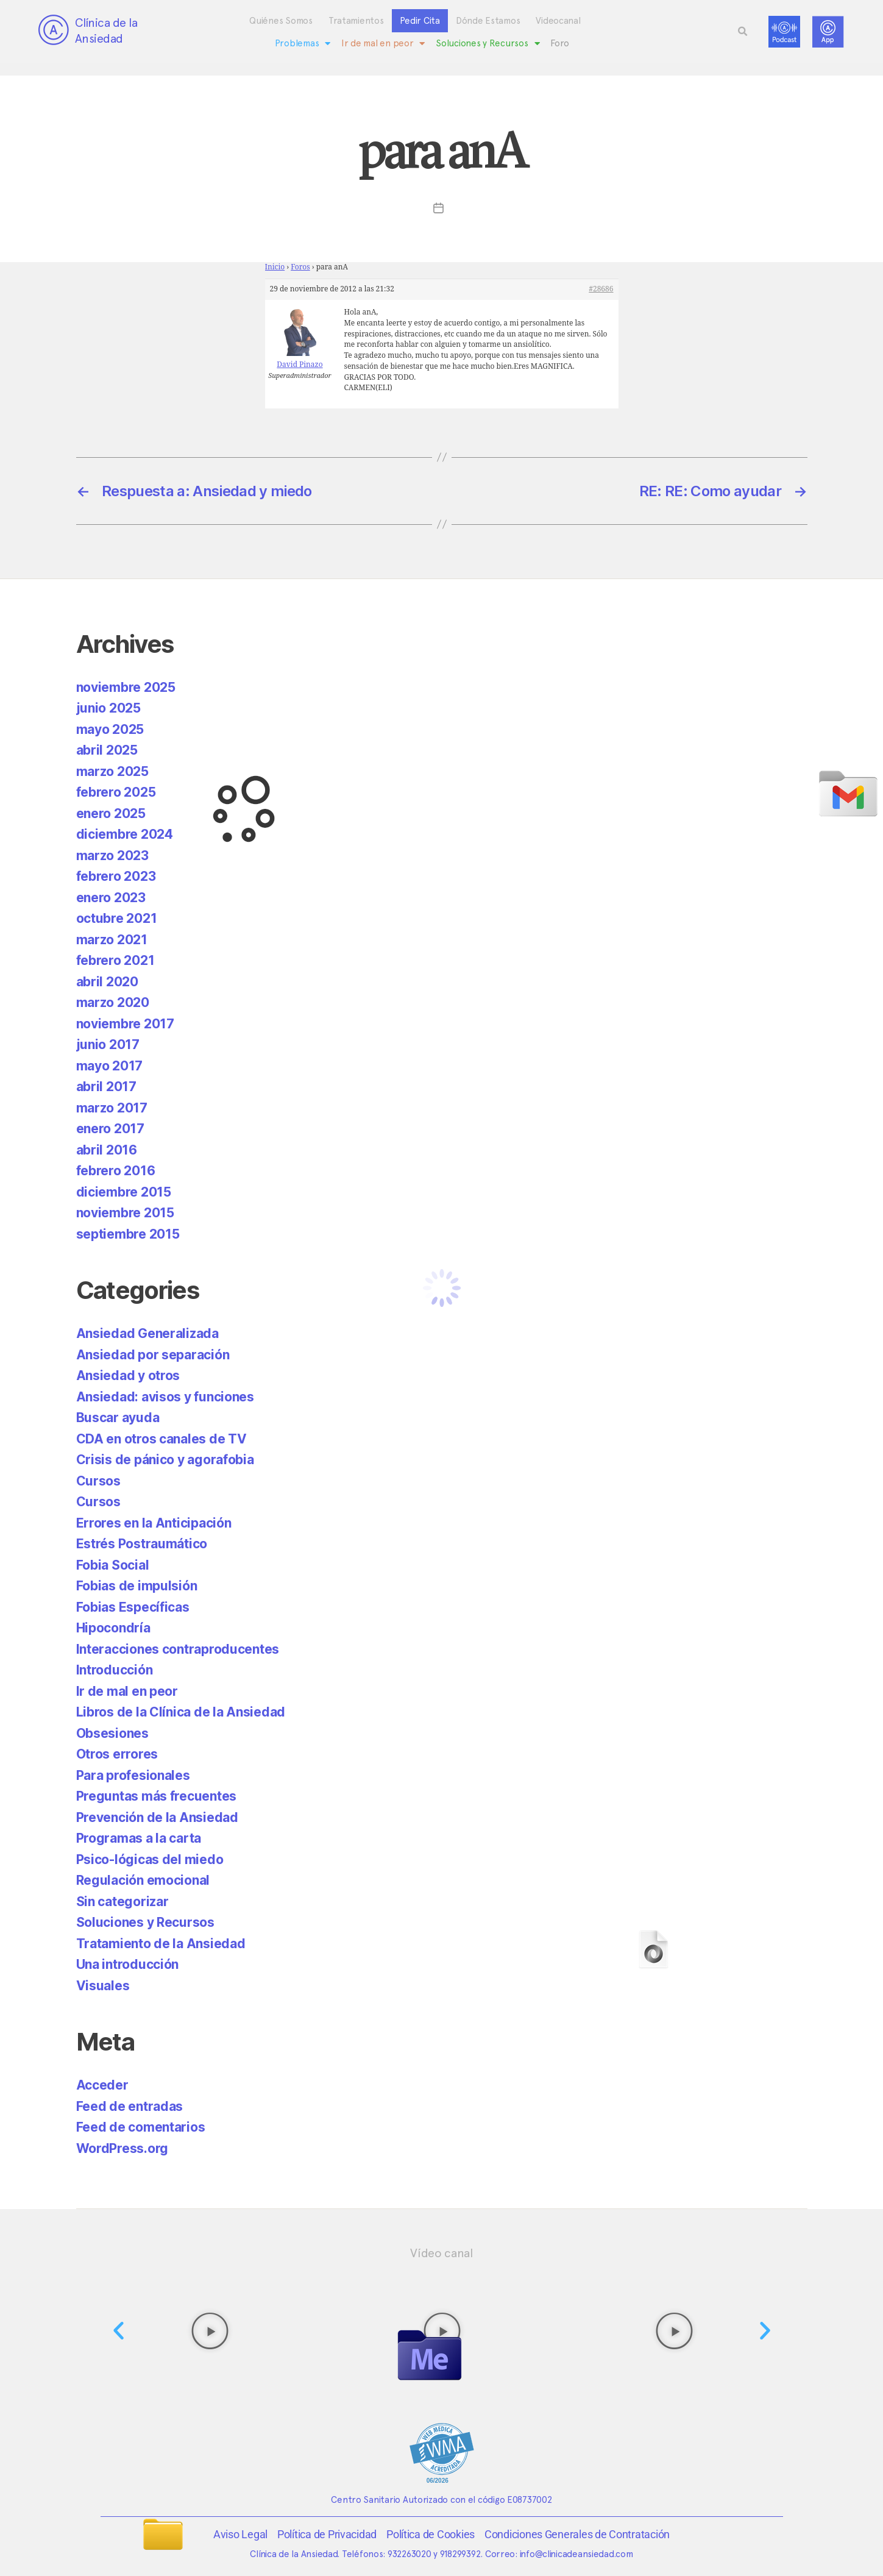  What do you see at coordinates (848, 795) in the screenshot?
I see `open folder containing Gmail messages or exports` at bounding box center [848, 795].